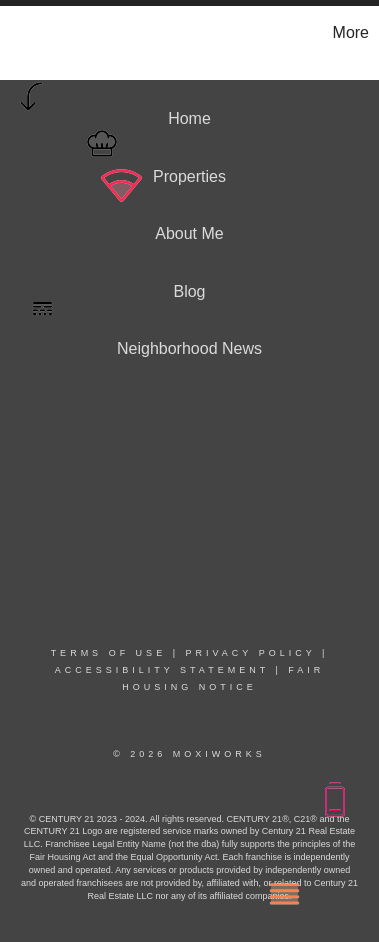 Image resolution: width=379 pixels, height=942 pixels. I want to click on indicates low battery status, so click(335, 800).